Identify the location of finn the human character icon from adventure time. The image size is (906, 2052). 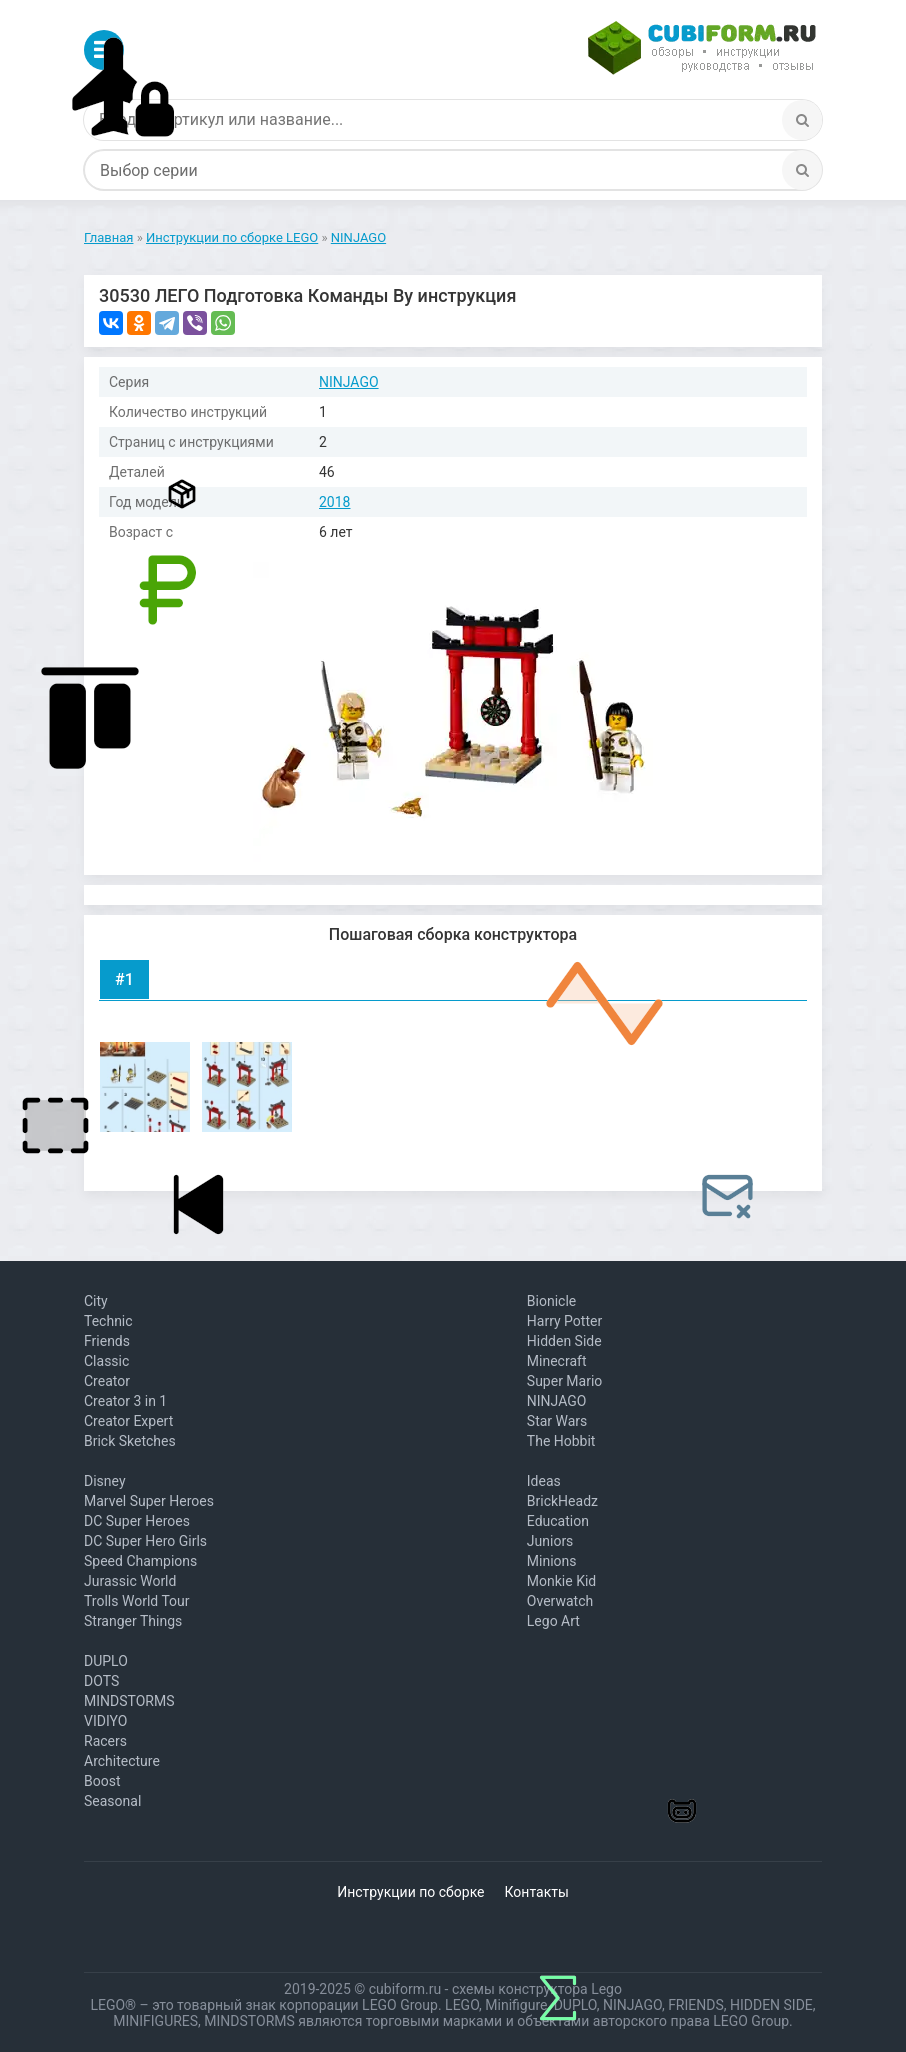
(682, 1810).